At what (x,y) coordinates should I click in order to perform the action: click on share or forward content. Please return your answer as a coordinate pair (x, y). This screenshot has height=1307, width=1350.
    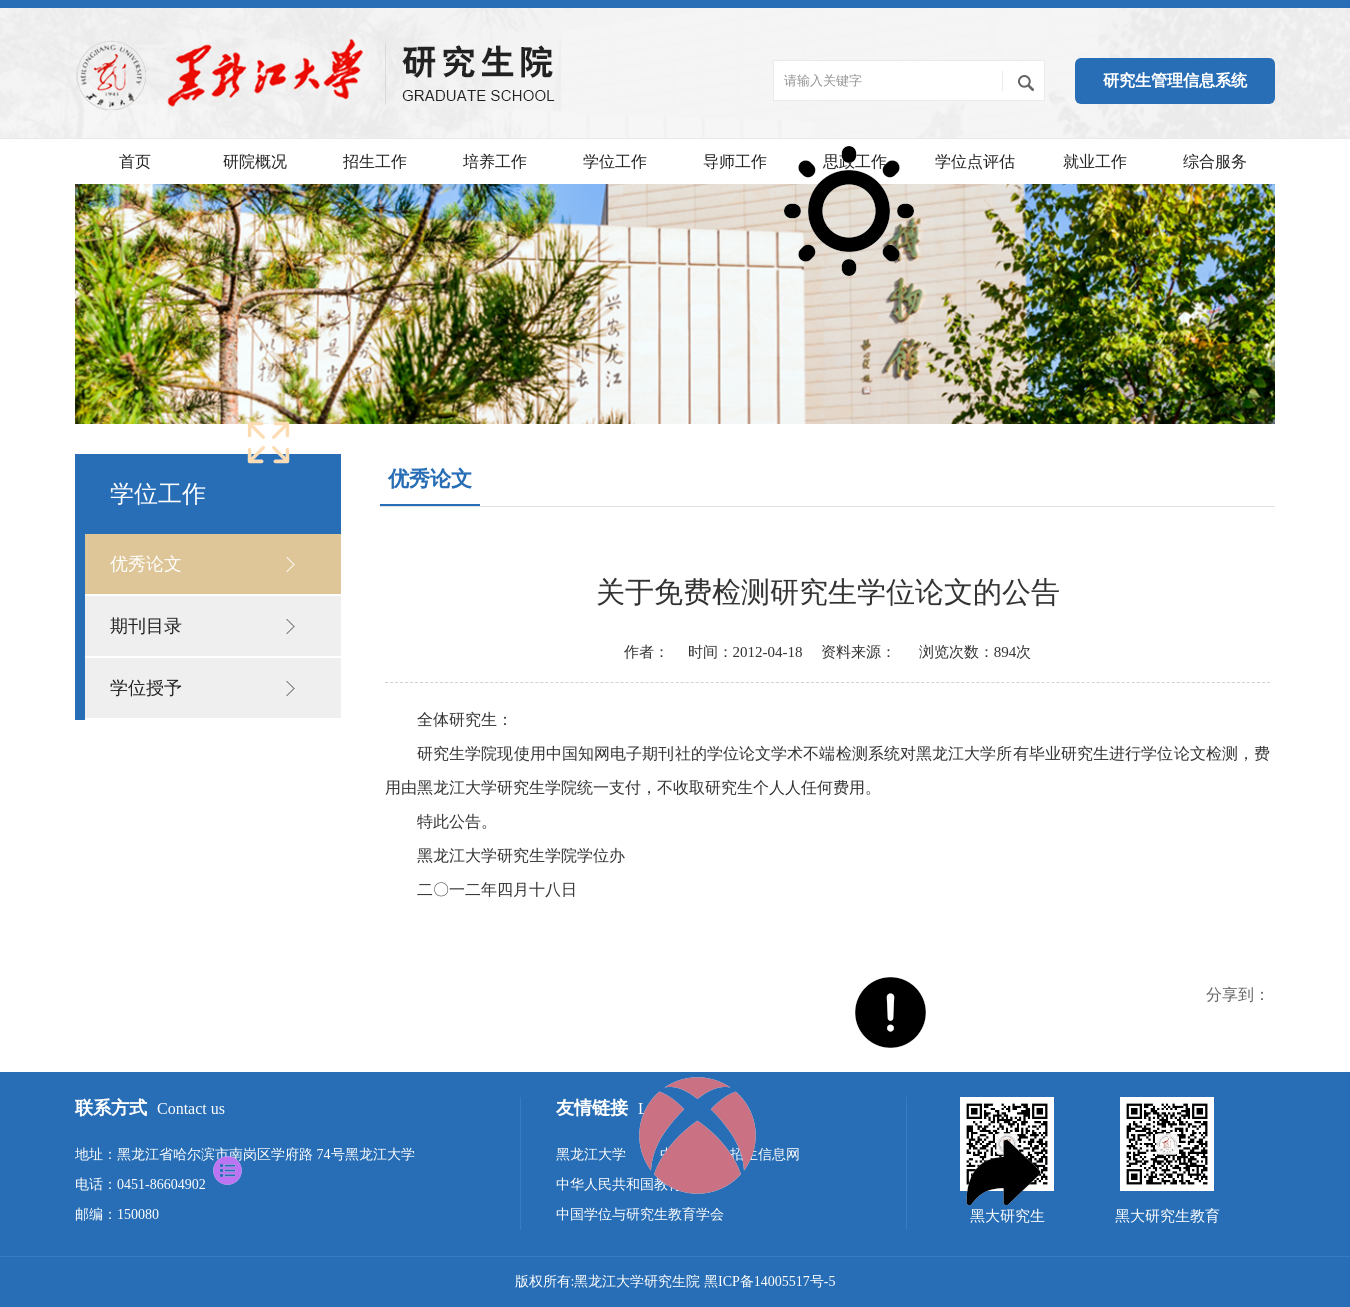
    Looking at the image, I should click on (1003, 1172).